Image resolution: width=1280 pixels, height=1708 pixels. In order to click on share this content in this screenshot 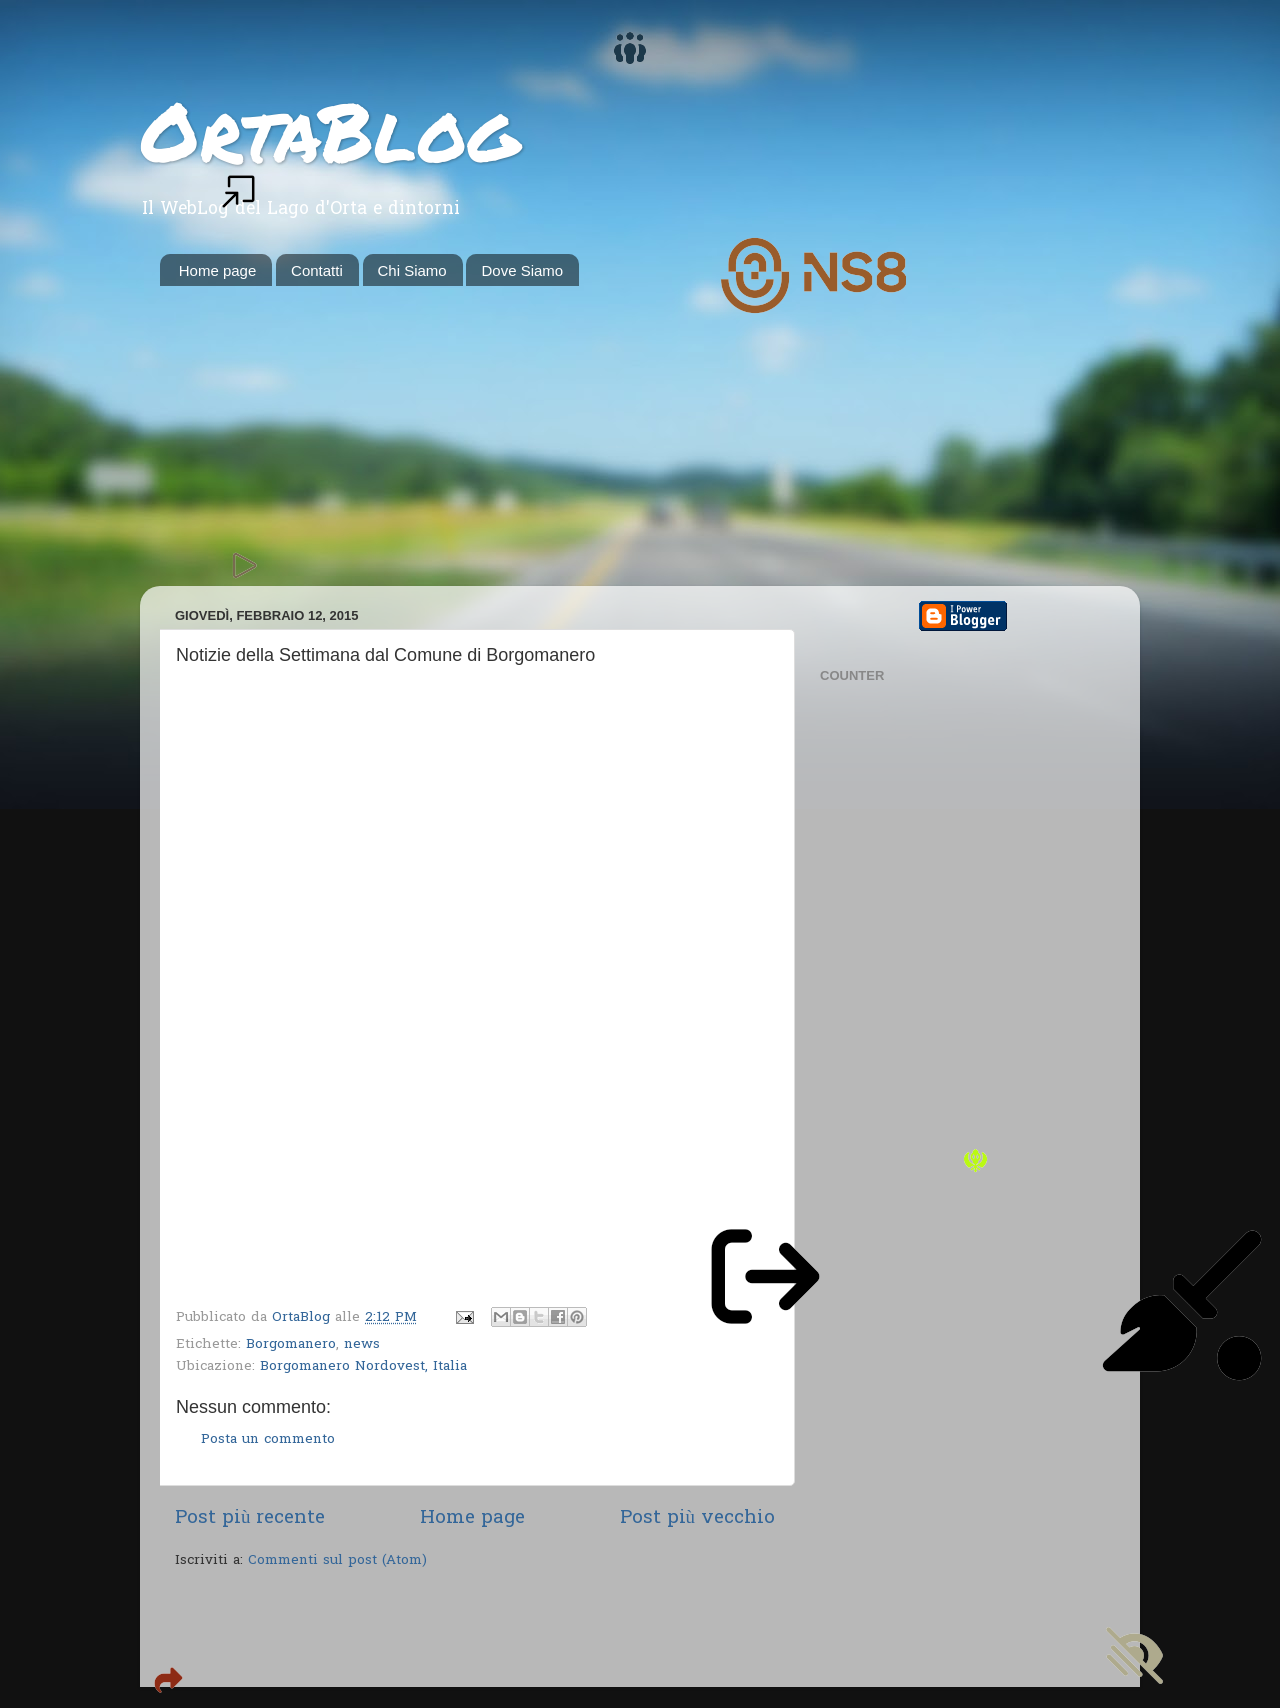, I will do `click(168, 1680)`.